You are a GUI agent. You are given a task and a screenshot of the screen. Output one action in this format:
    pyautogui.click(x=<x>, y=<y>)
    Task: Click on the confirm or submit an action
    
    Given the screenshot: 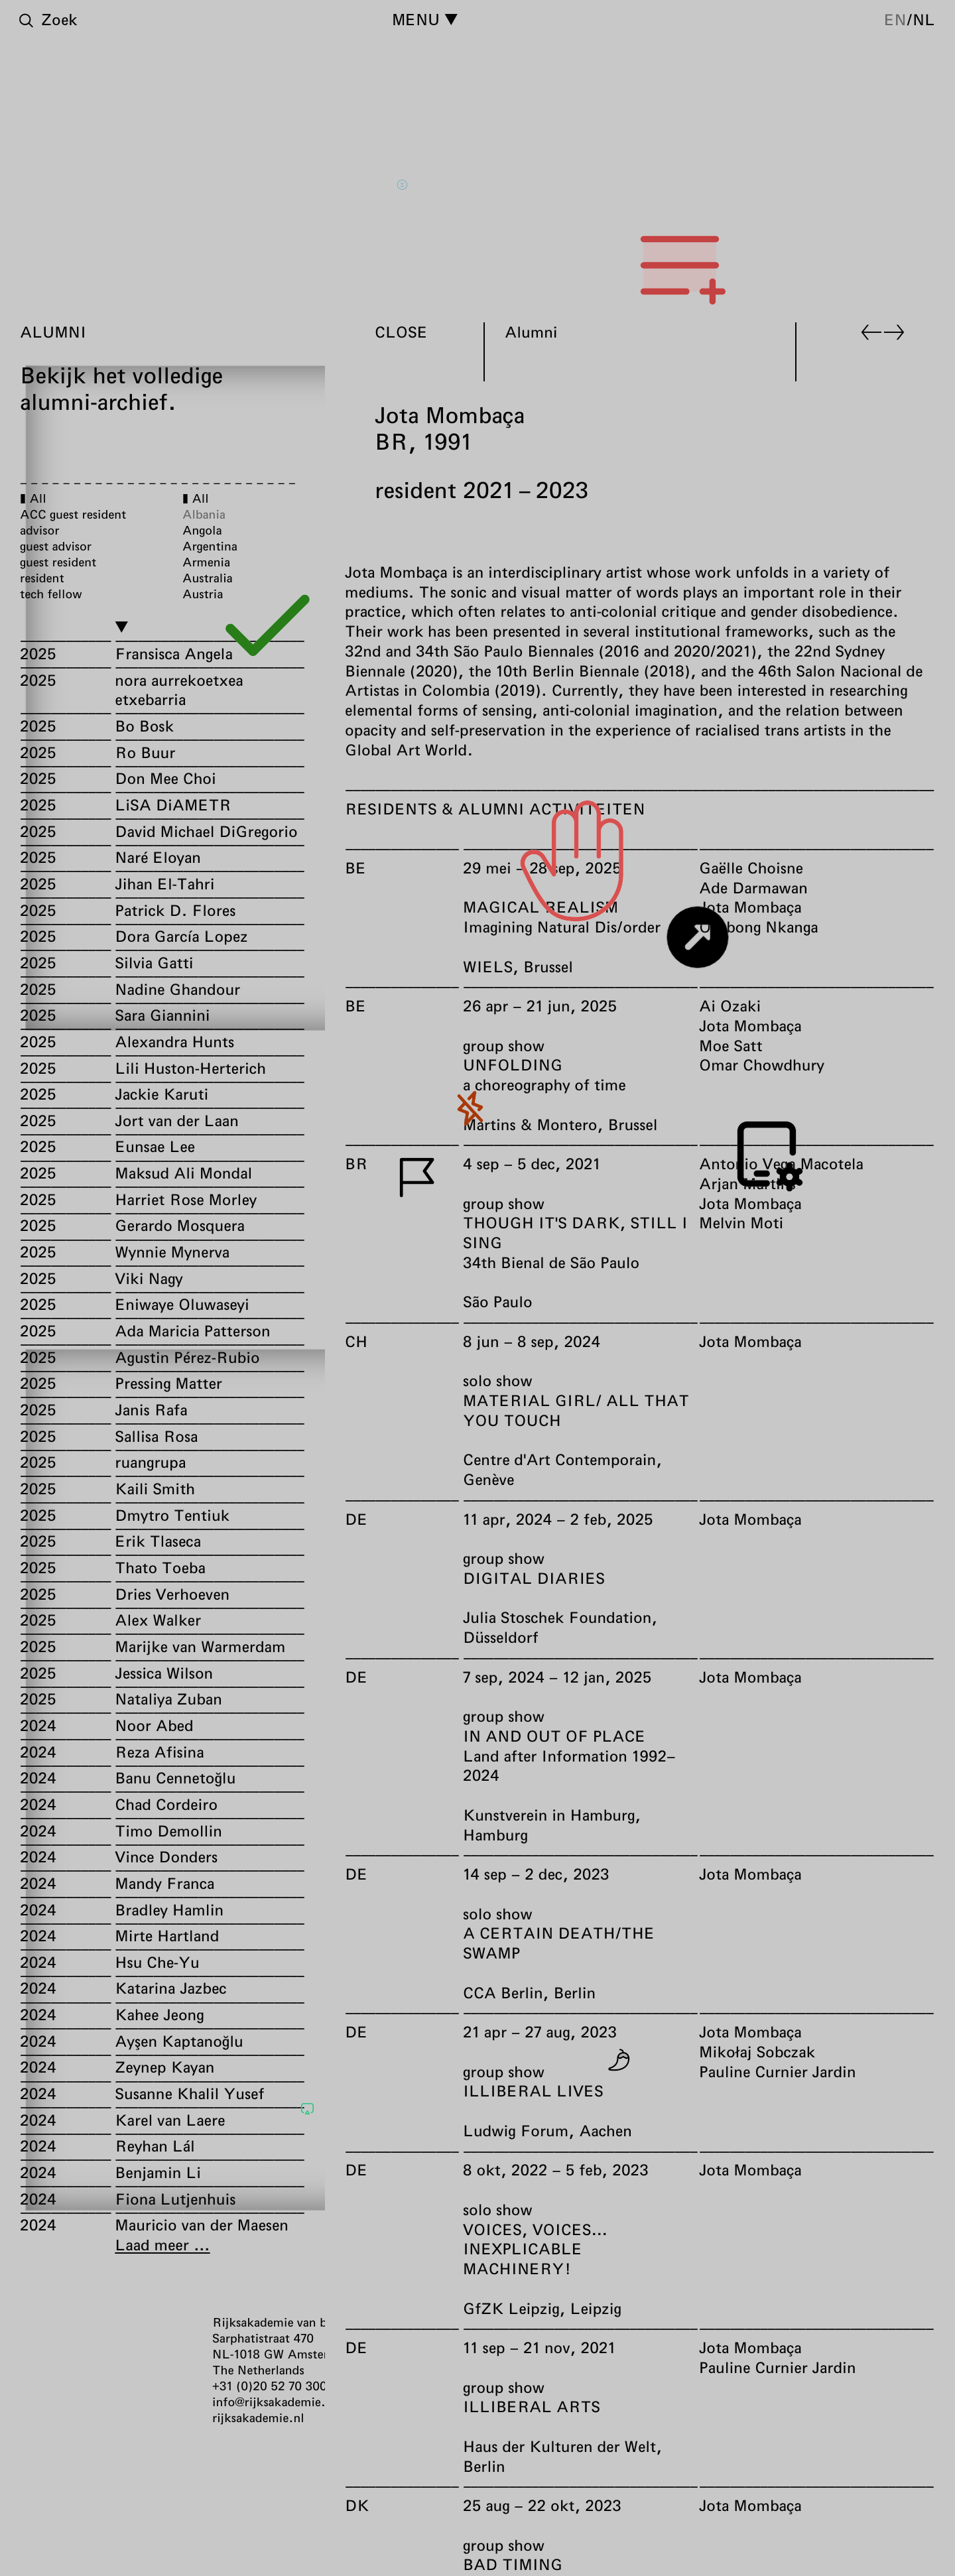 What is the action you would take?
    pyautogui.click(x=266, y=622)
    